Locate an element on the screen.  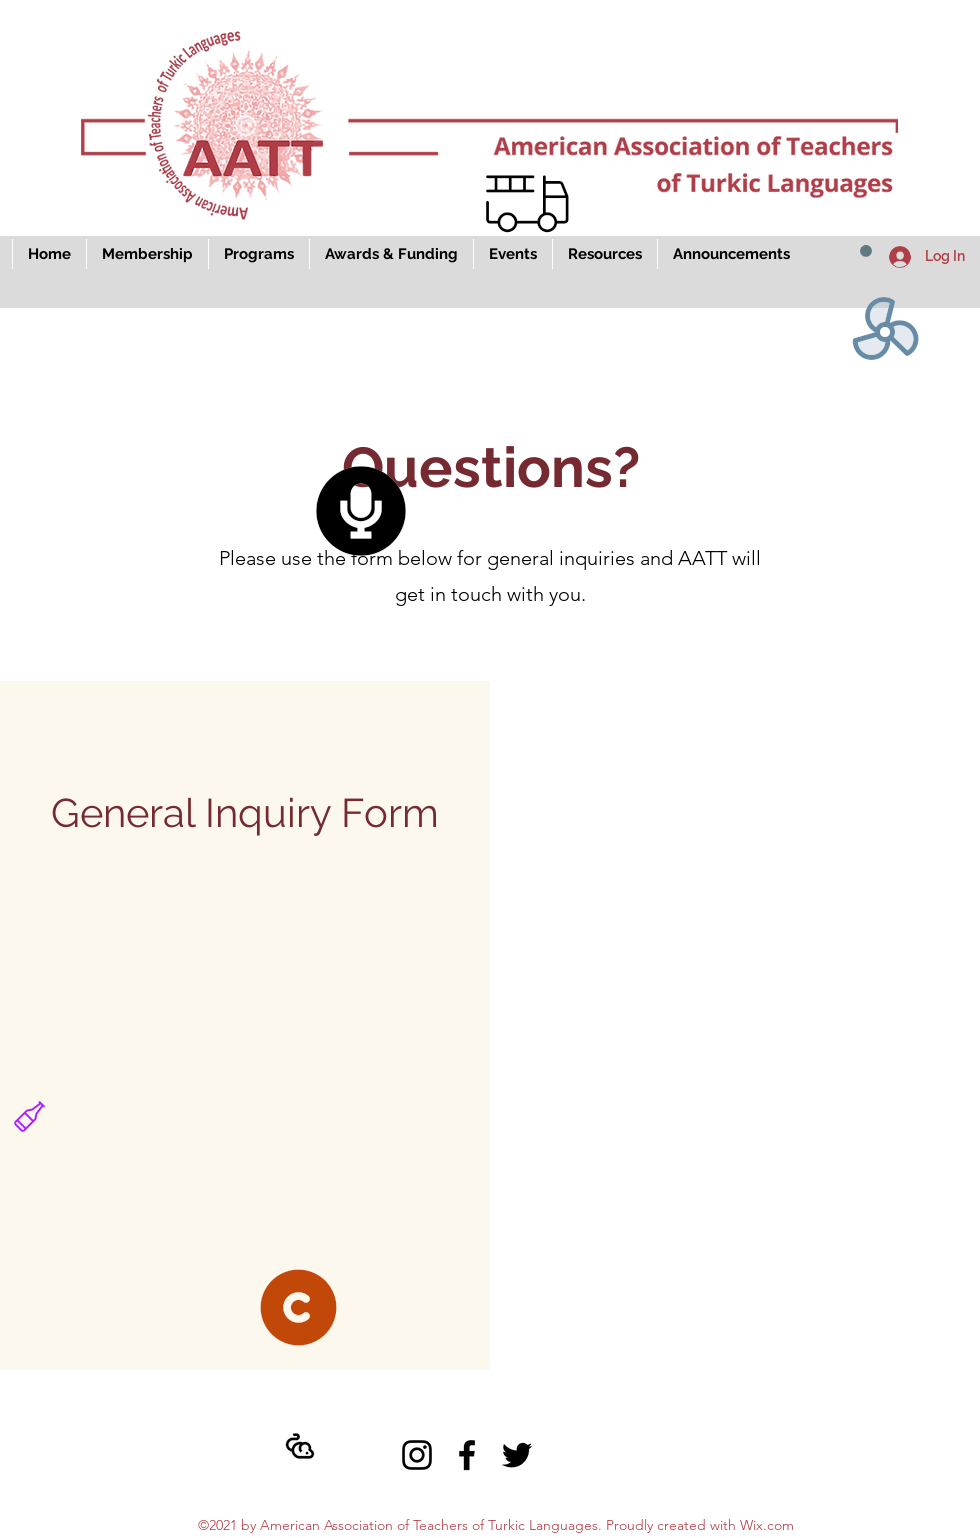
browse bars or breweries nearby is located at coordinates (29, 1117).